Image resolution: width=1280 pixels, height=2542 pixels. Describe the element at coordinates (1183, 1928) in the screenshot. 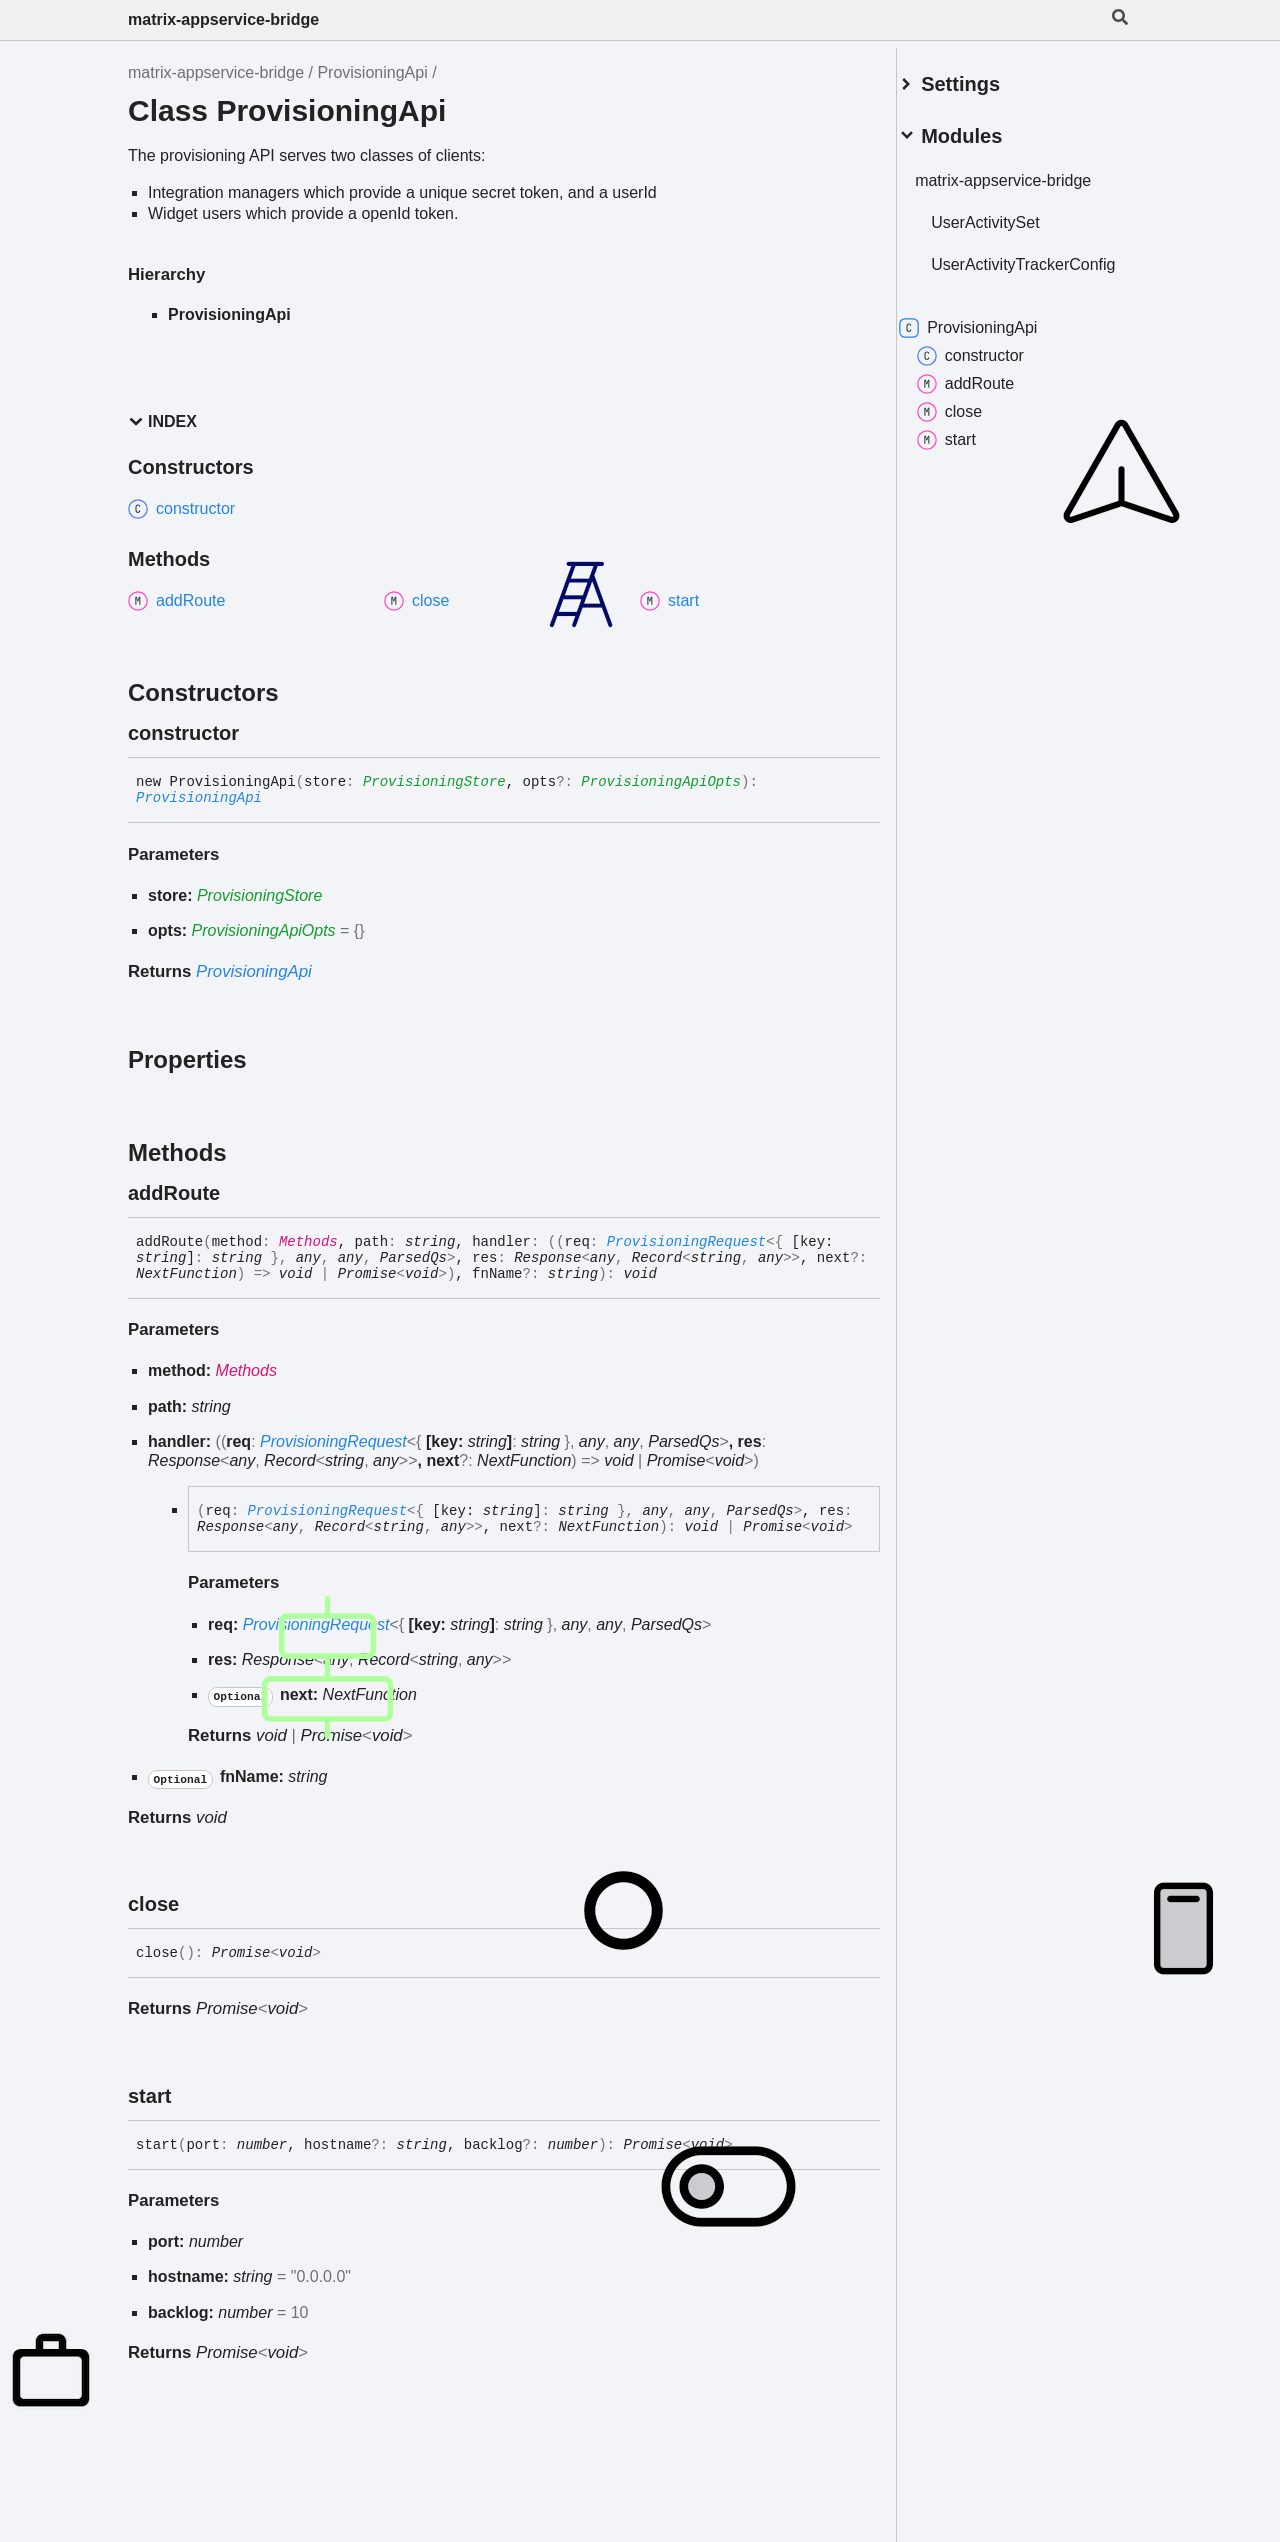

I see `mobile device with speaker enabled` at that location.